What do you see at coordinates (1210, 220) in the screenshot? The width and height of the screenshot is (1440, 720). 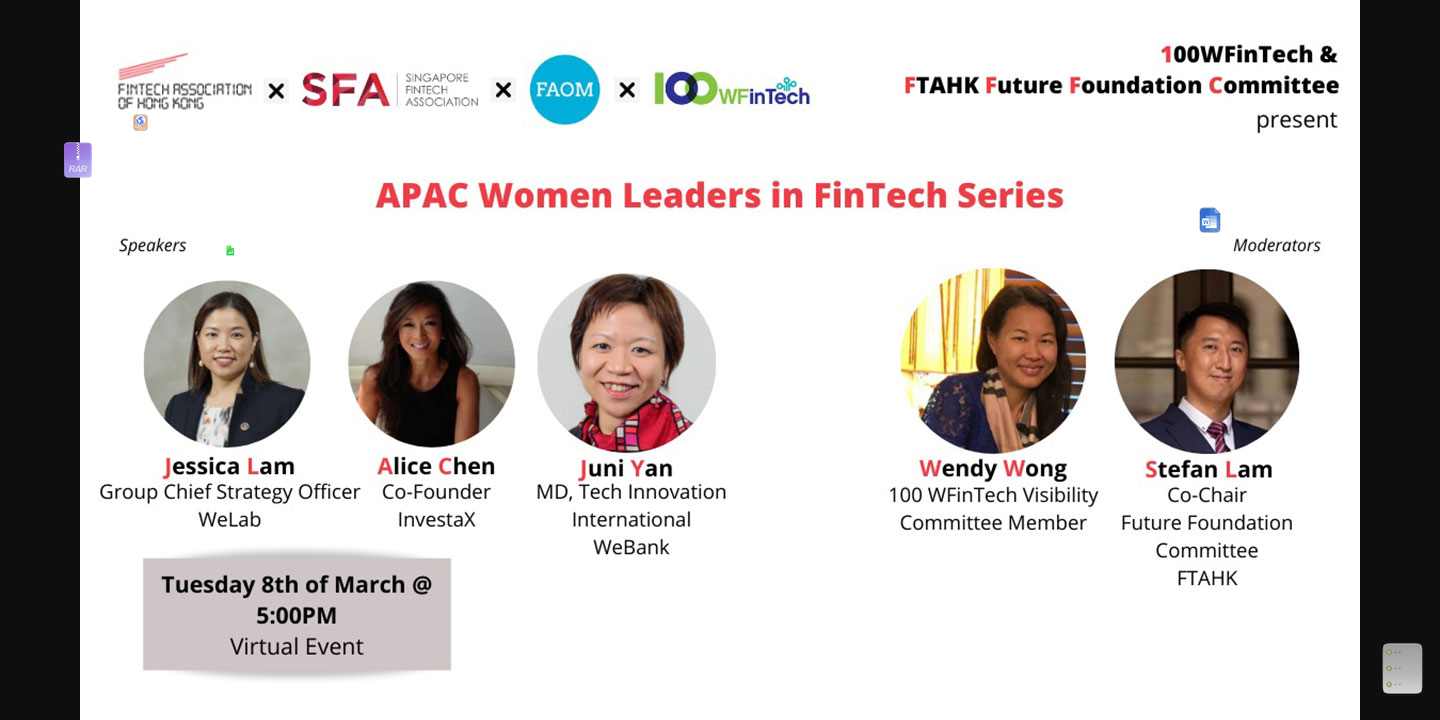 I see `a microsoft word document file` at bounding box center [1210, 220].